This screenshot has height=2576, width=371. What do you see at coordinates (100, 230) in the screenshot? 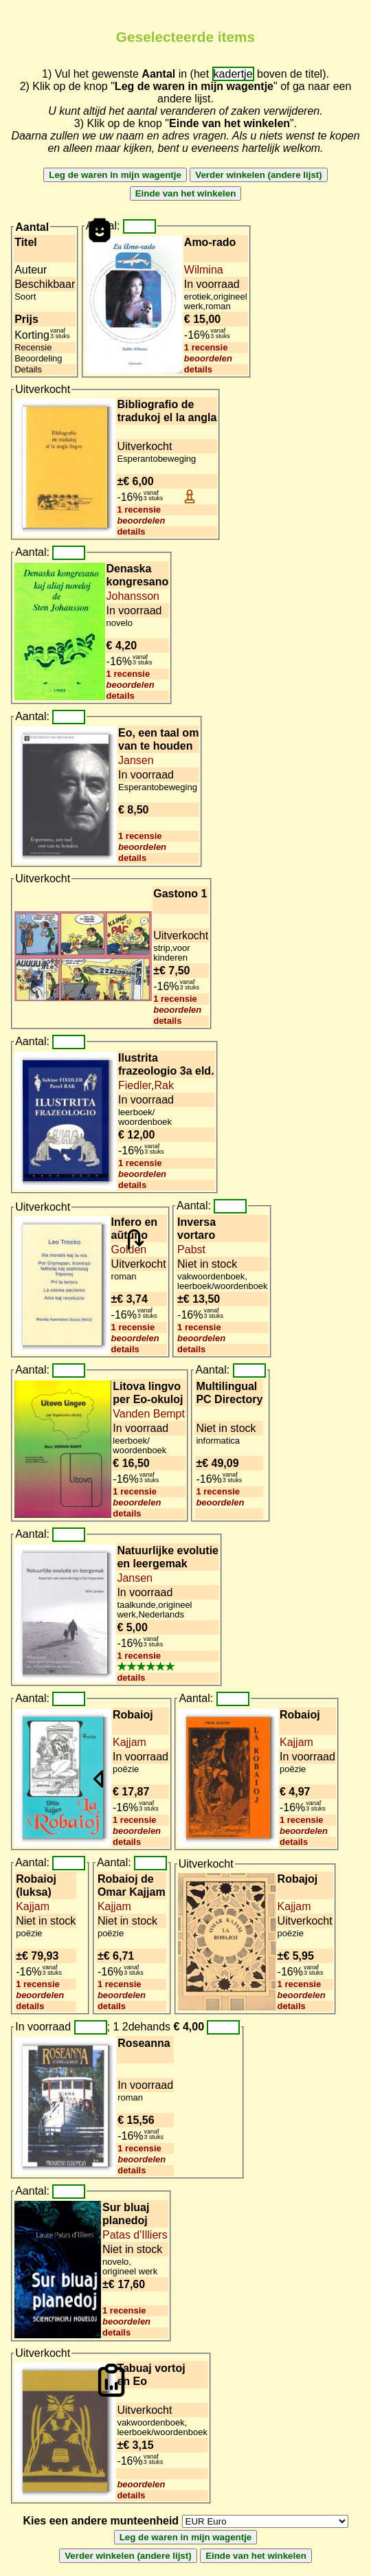
I see `access building blocks or modular components` at bounding box center [100, 230].